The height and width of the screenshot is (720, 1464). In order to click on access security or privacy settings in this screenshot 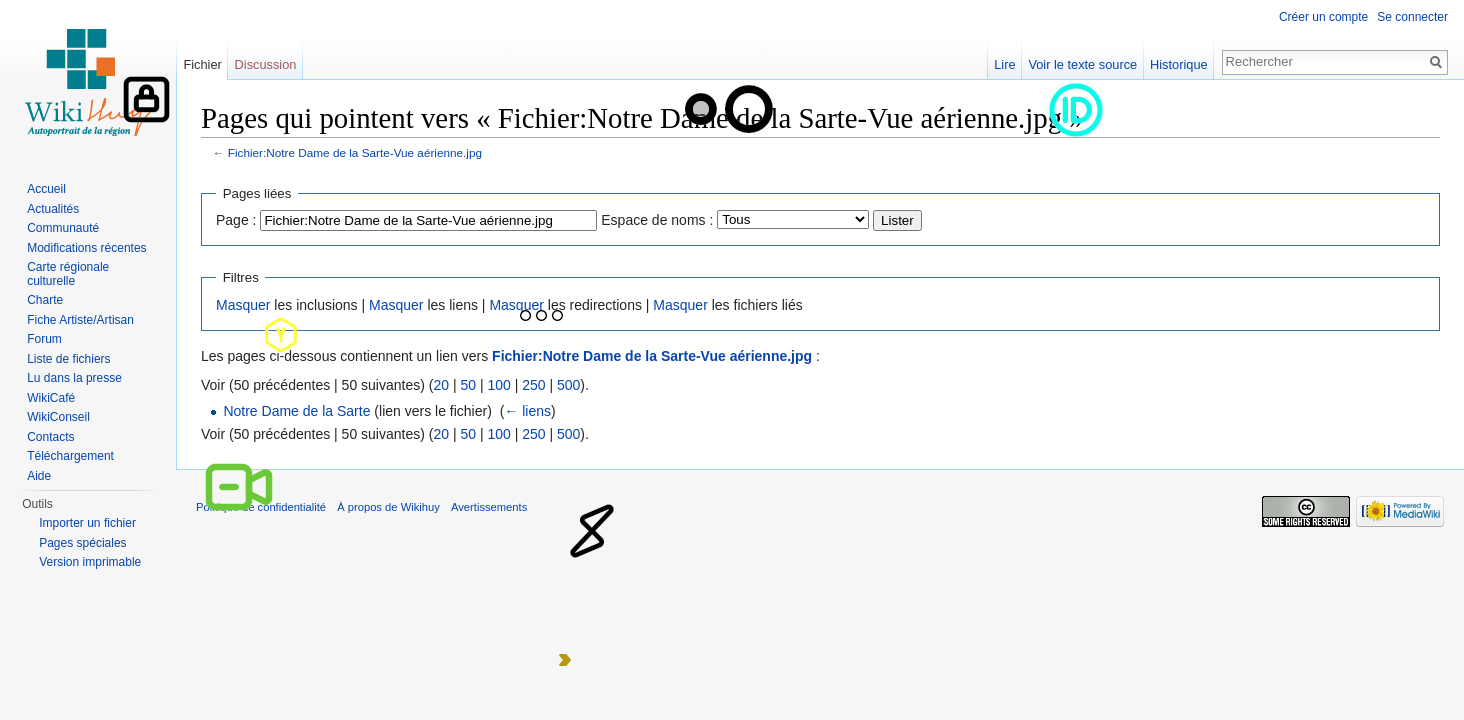, I will do `click(146, 99)`.